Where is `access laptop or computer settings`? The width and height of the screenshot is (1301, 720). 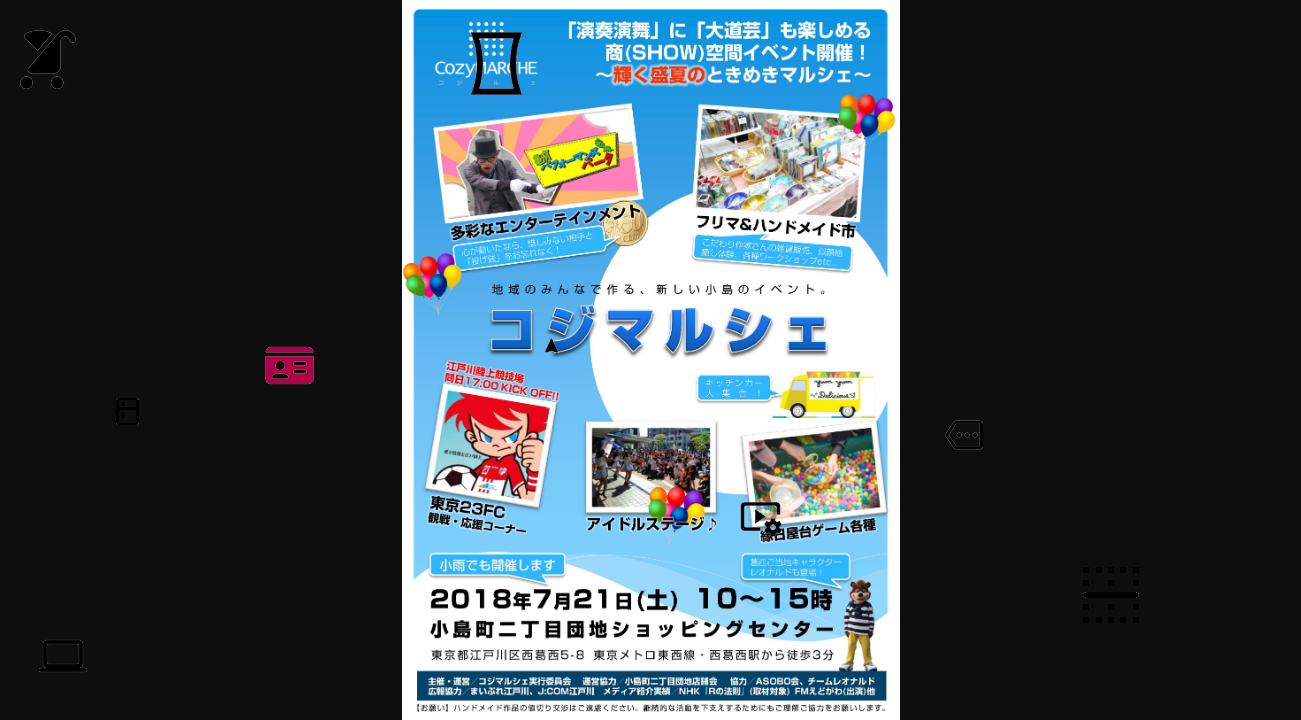 access laptop or computer settings is located at coordinates (63, 656).